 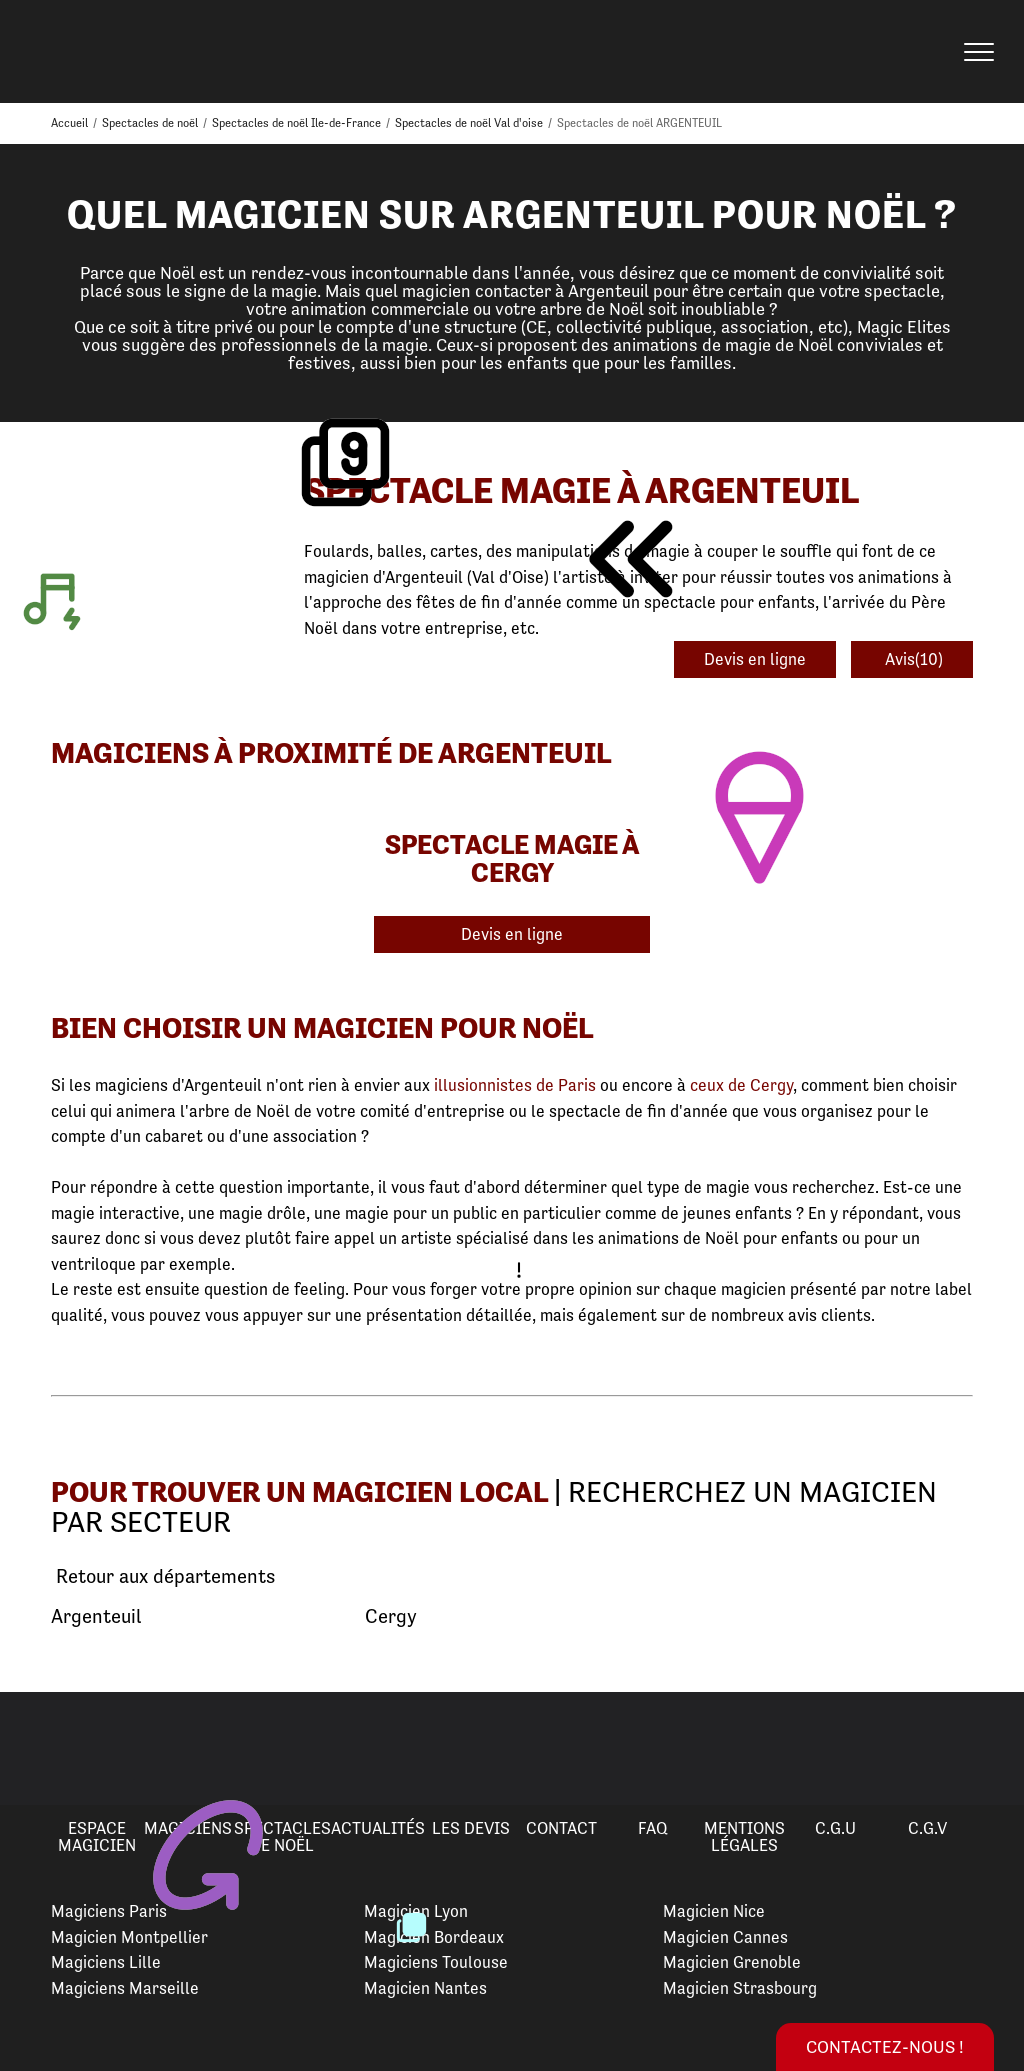 What do you see at coordinates (759, 814) in the screenshot?
I see `browse dessert or ice cream options` at bounding box center [759, 814].